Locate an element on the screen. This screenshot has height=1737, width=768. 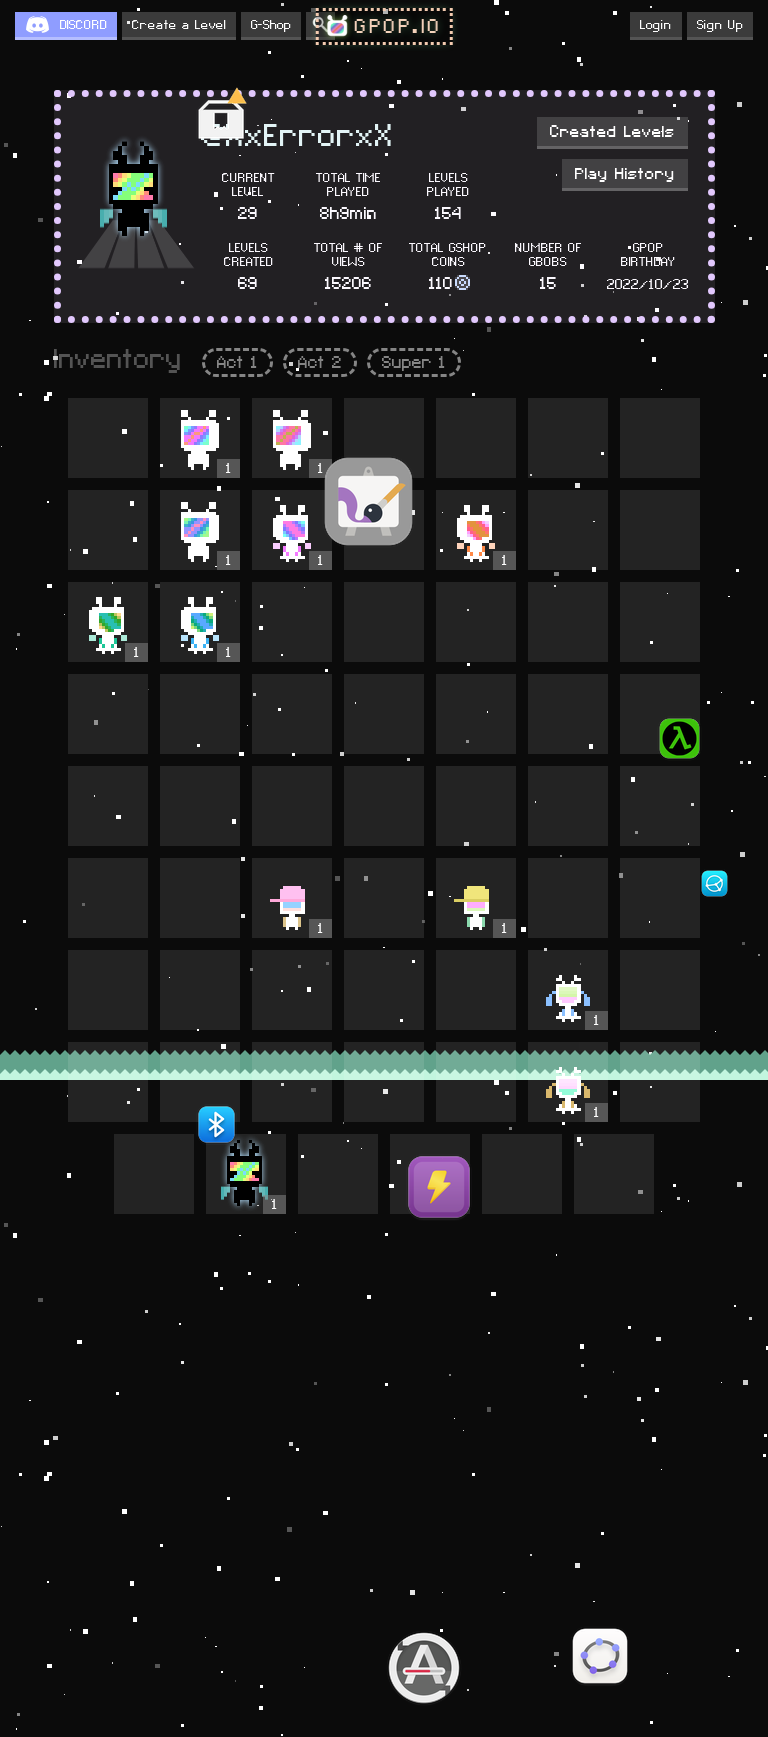
open bluetooth settings is located at coordinates (216, 1124).